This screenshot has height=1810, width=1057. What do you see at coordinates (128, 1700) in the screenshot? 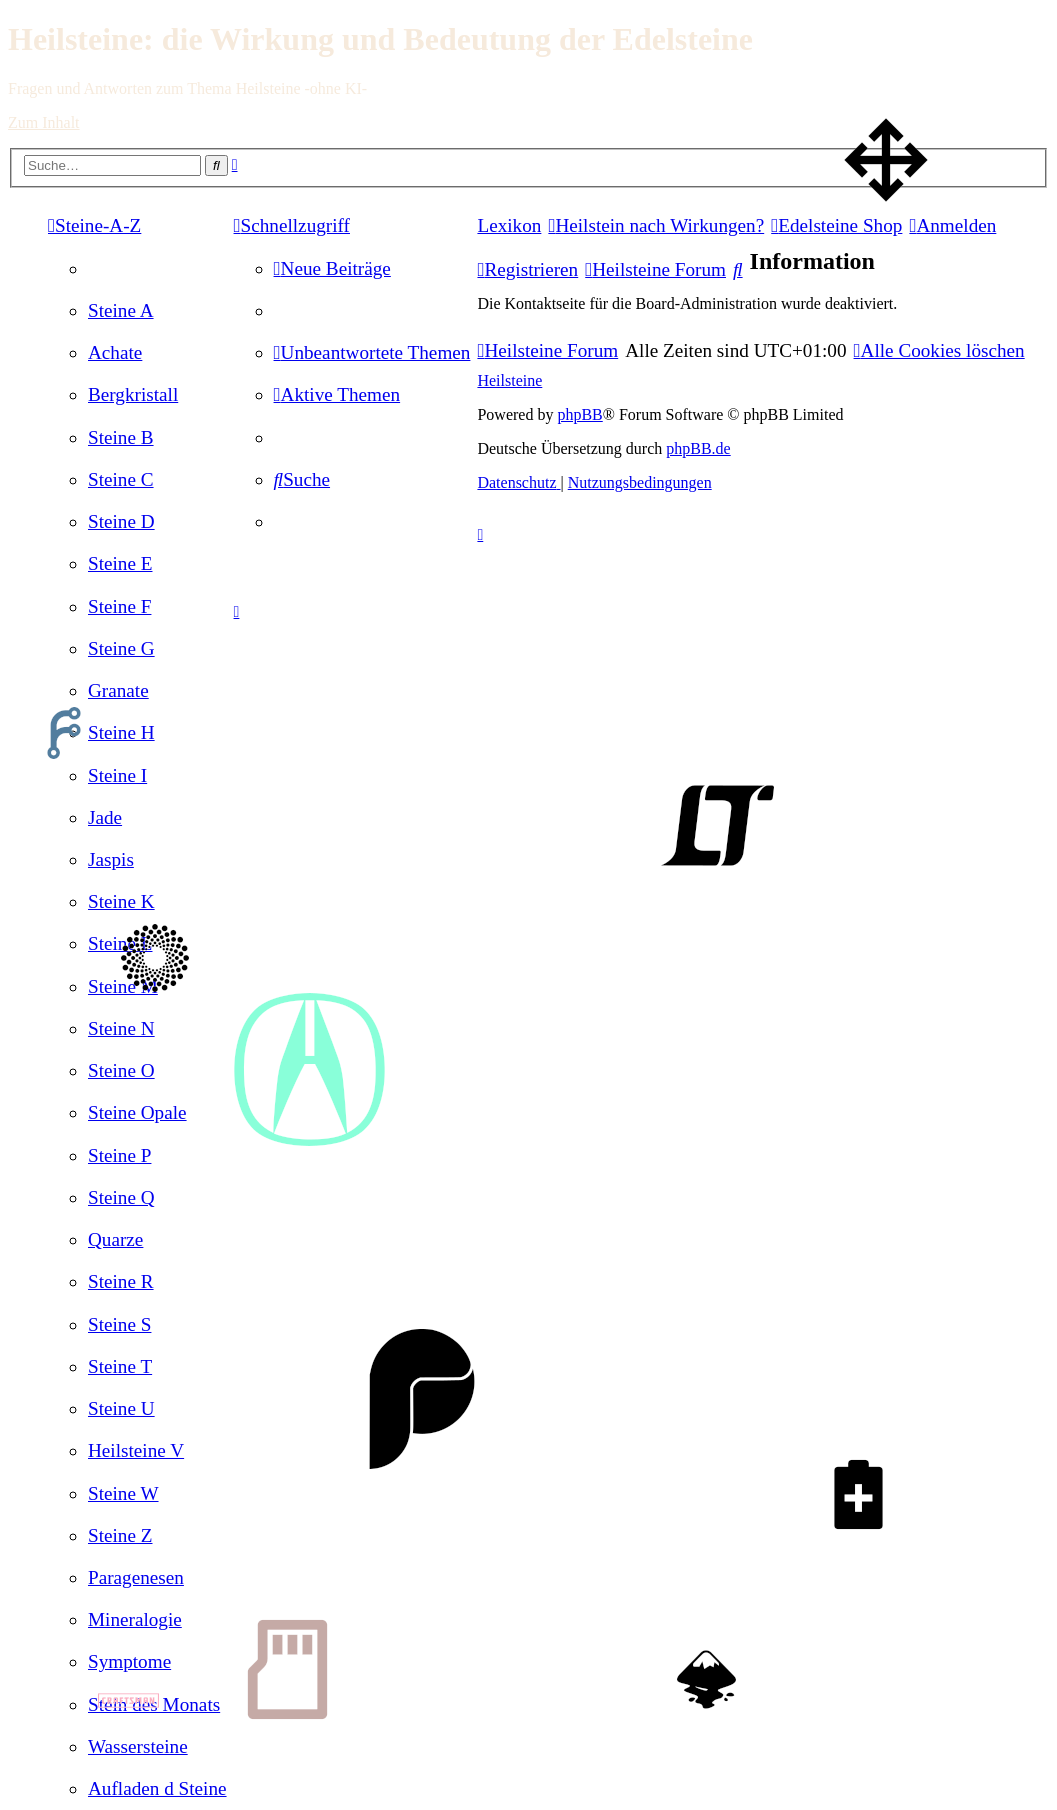
I see `craftsman brand logo` at bounding box center [128, 1700].